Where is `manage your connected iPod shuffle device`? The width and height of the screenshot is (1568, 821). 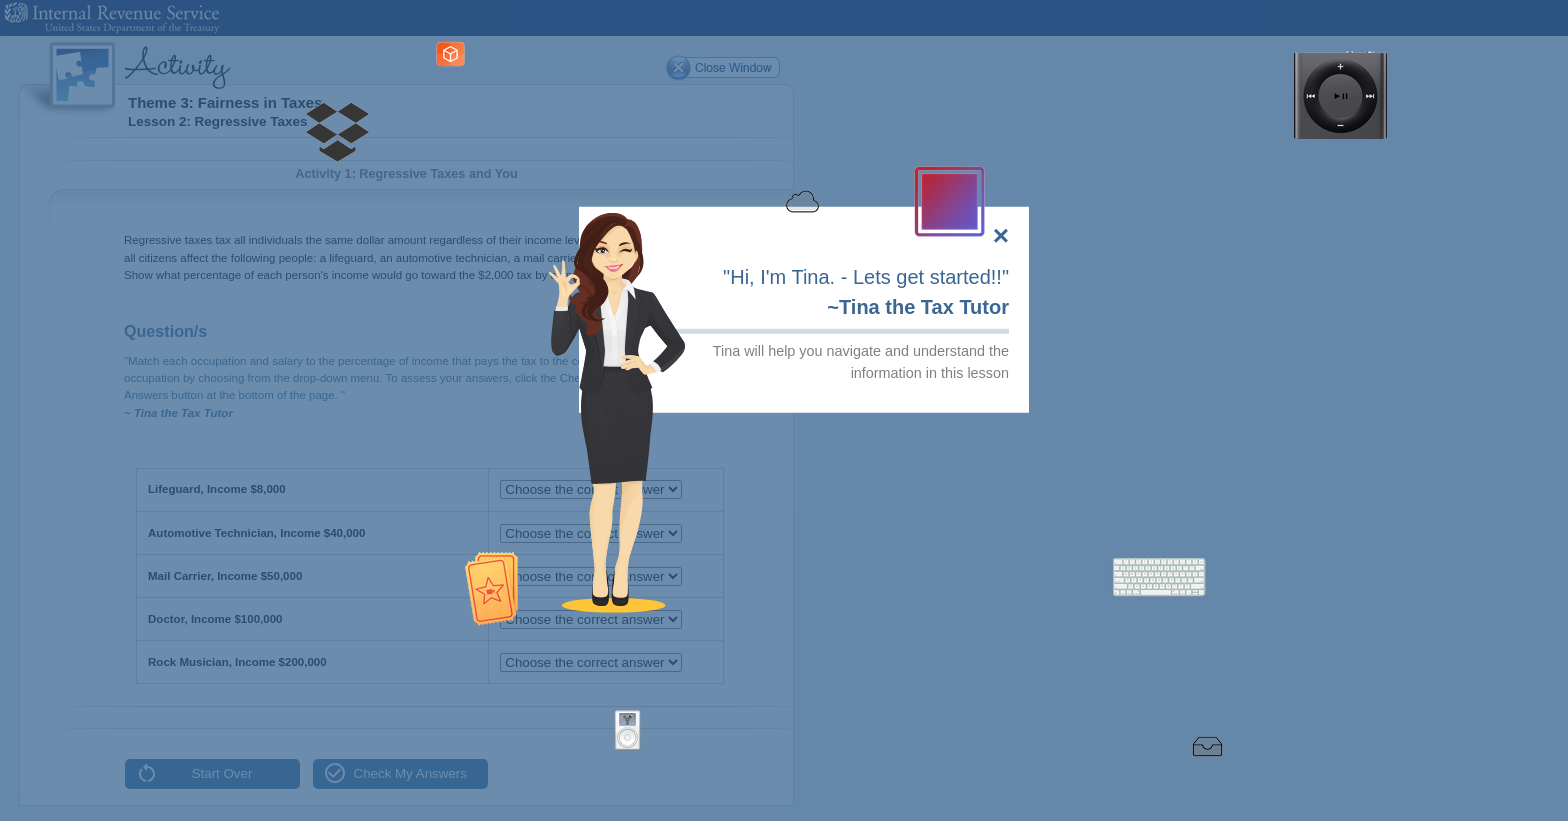 manage your connected iPod shuffle device is located at coordinates (1340, 95).